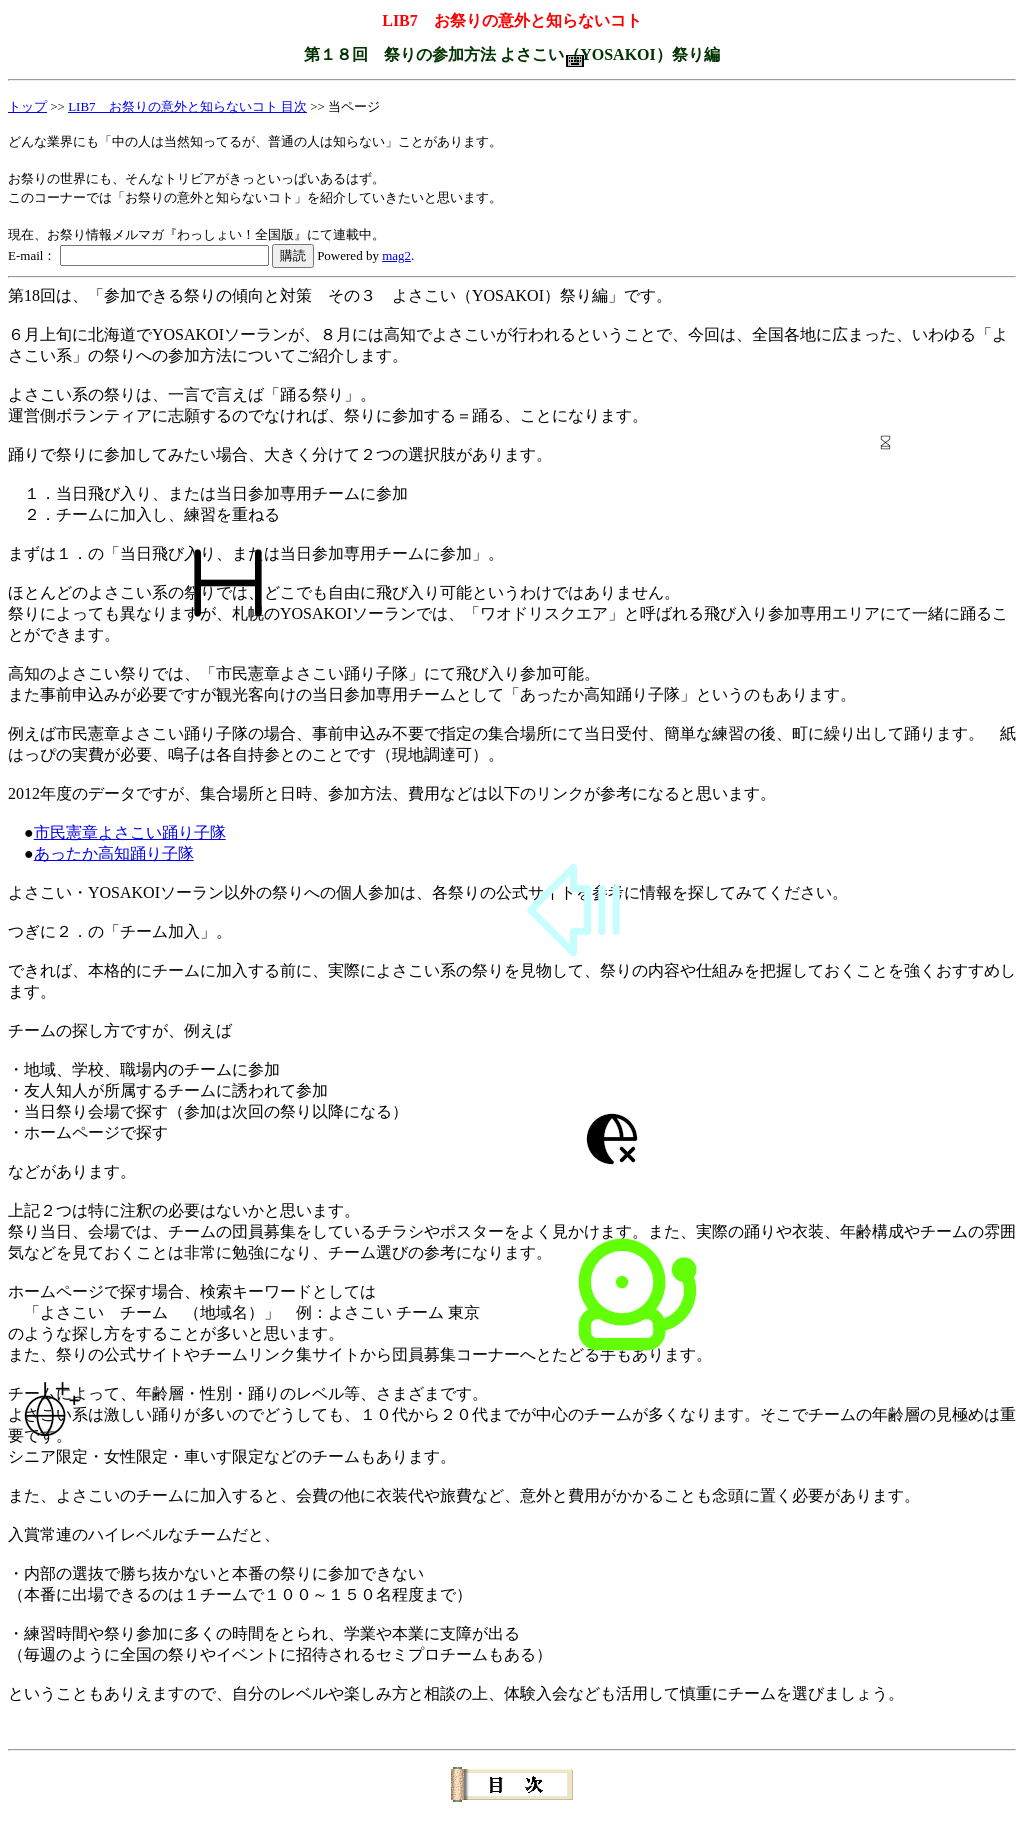  What do you see at coordinates (612, 1139) in the screenshot?
I see `no internet connection` at bounding box center [612, 1139].